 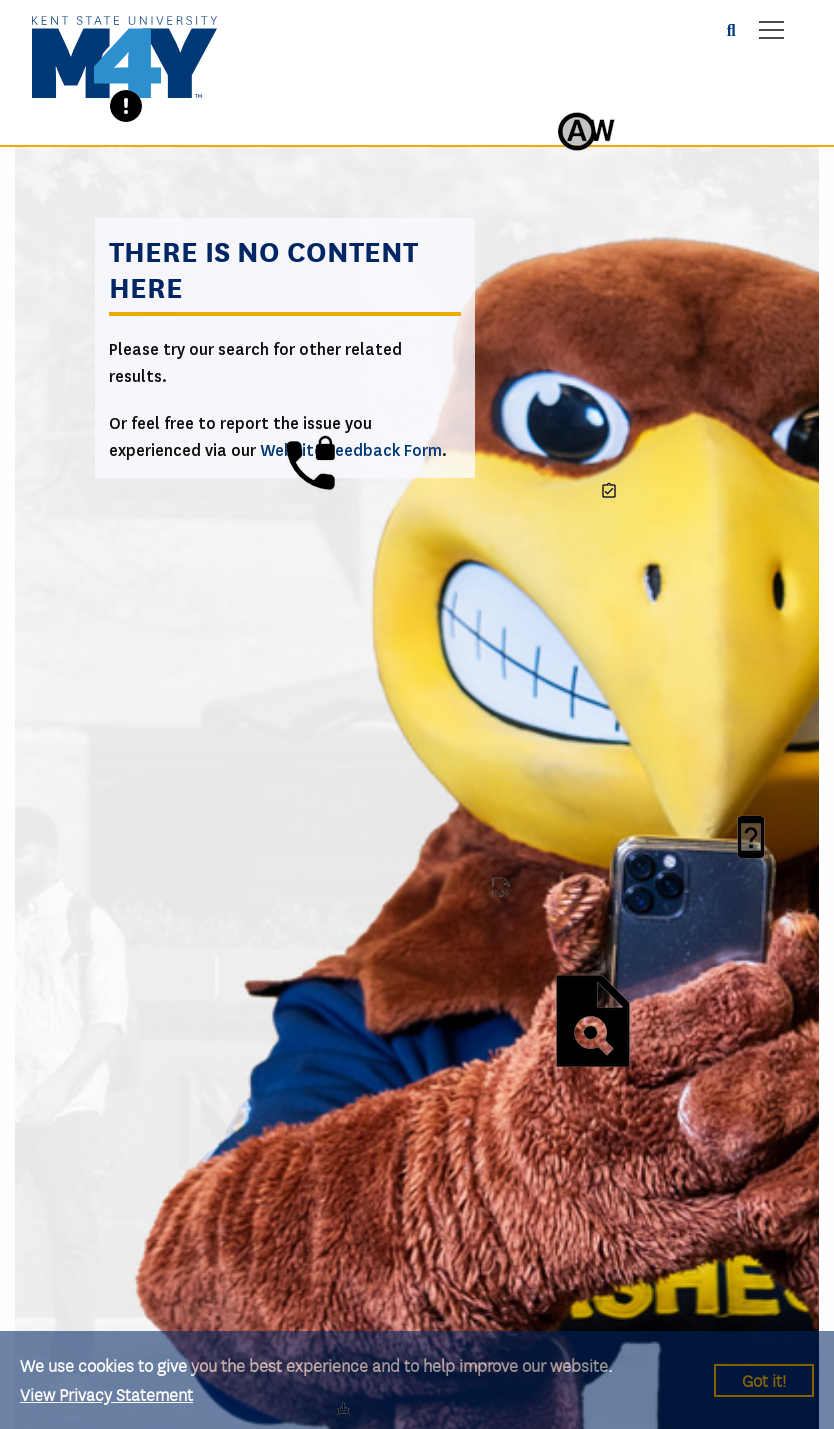 I want to click on view or open a PDF document, so click(x=501, y=888).